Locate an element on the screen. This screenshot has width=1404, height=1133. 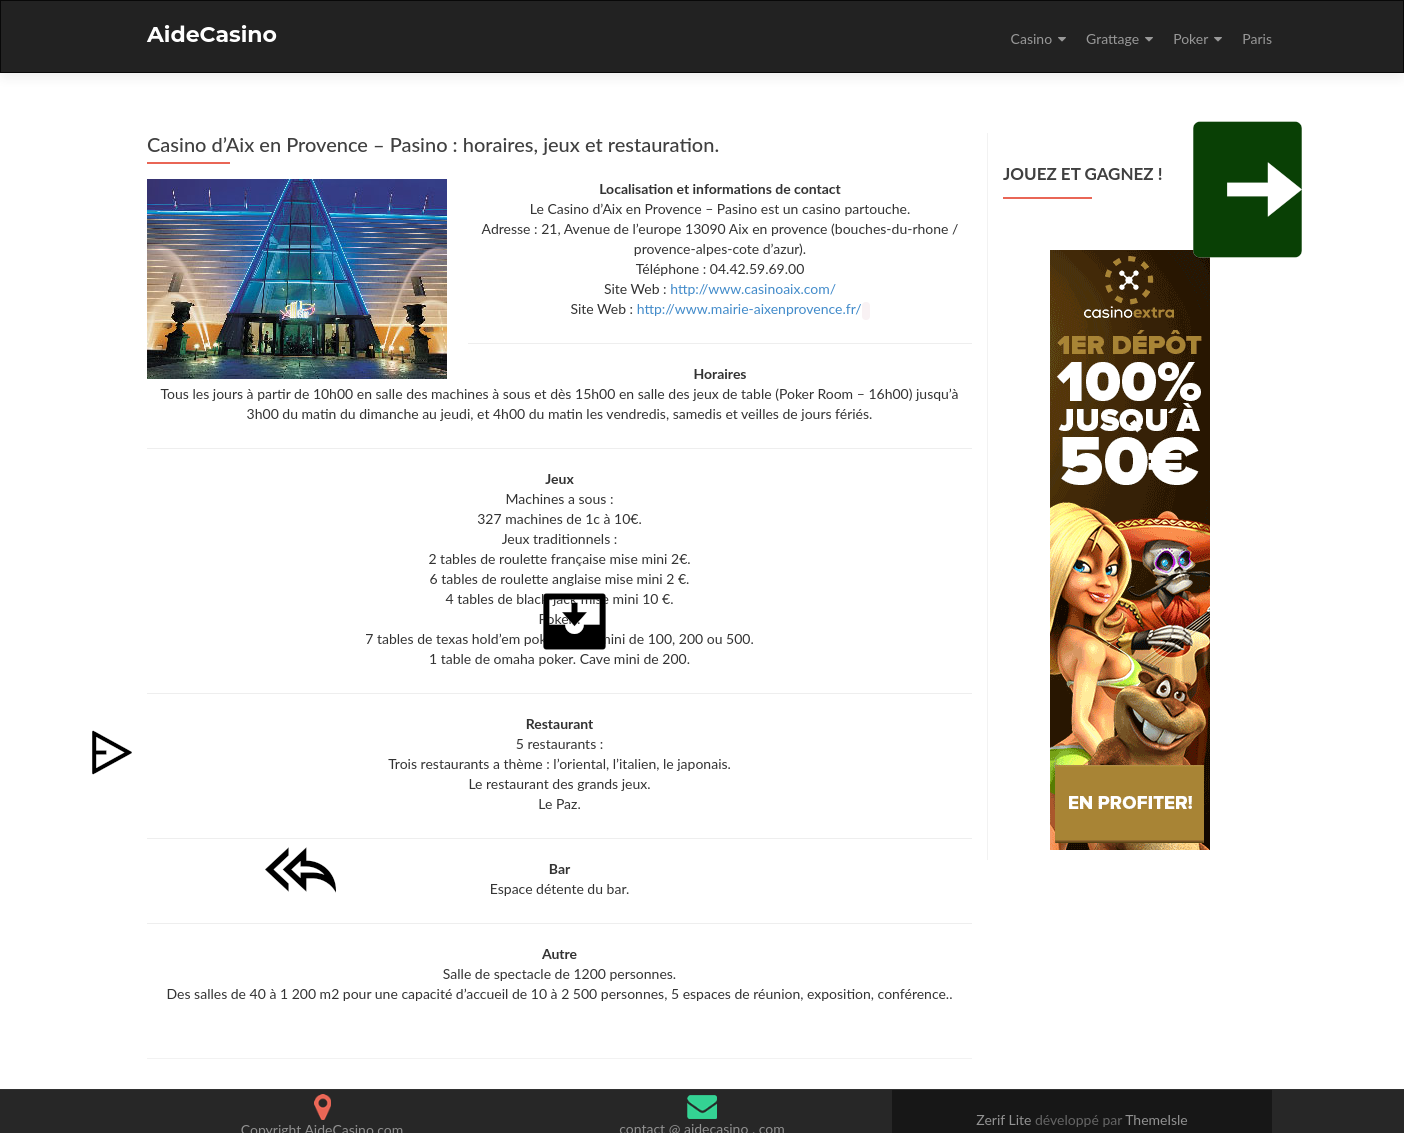
log out of your account is located at coordinates (1247, 189).